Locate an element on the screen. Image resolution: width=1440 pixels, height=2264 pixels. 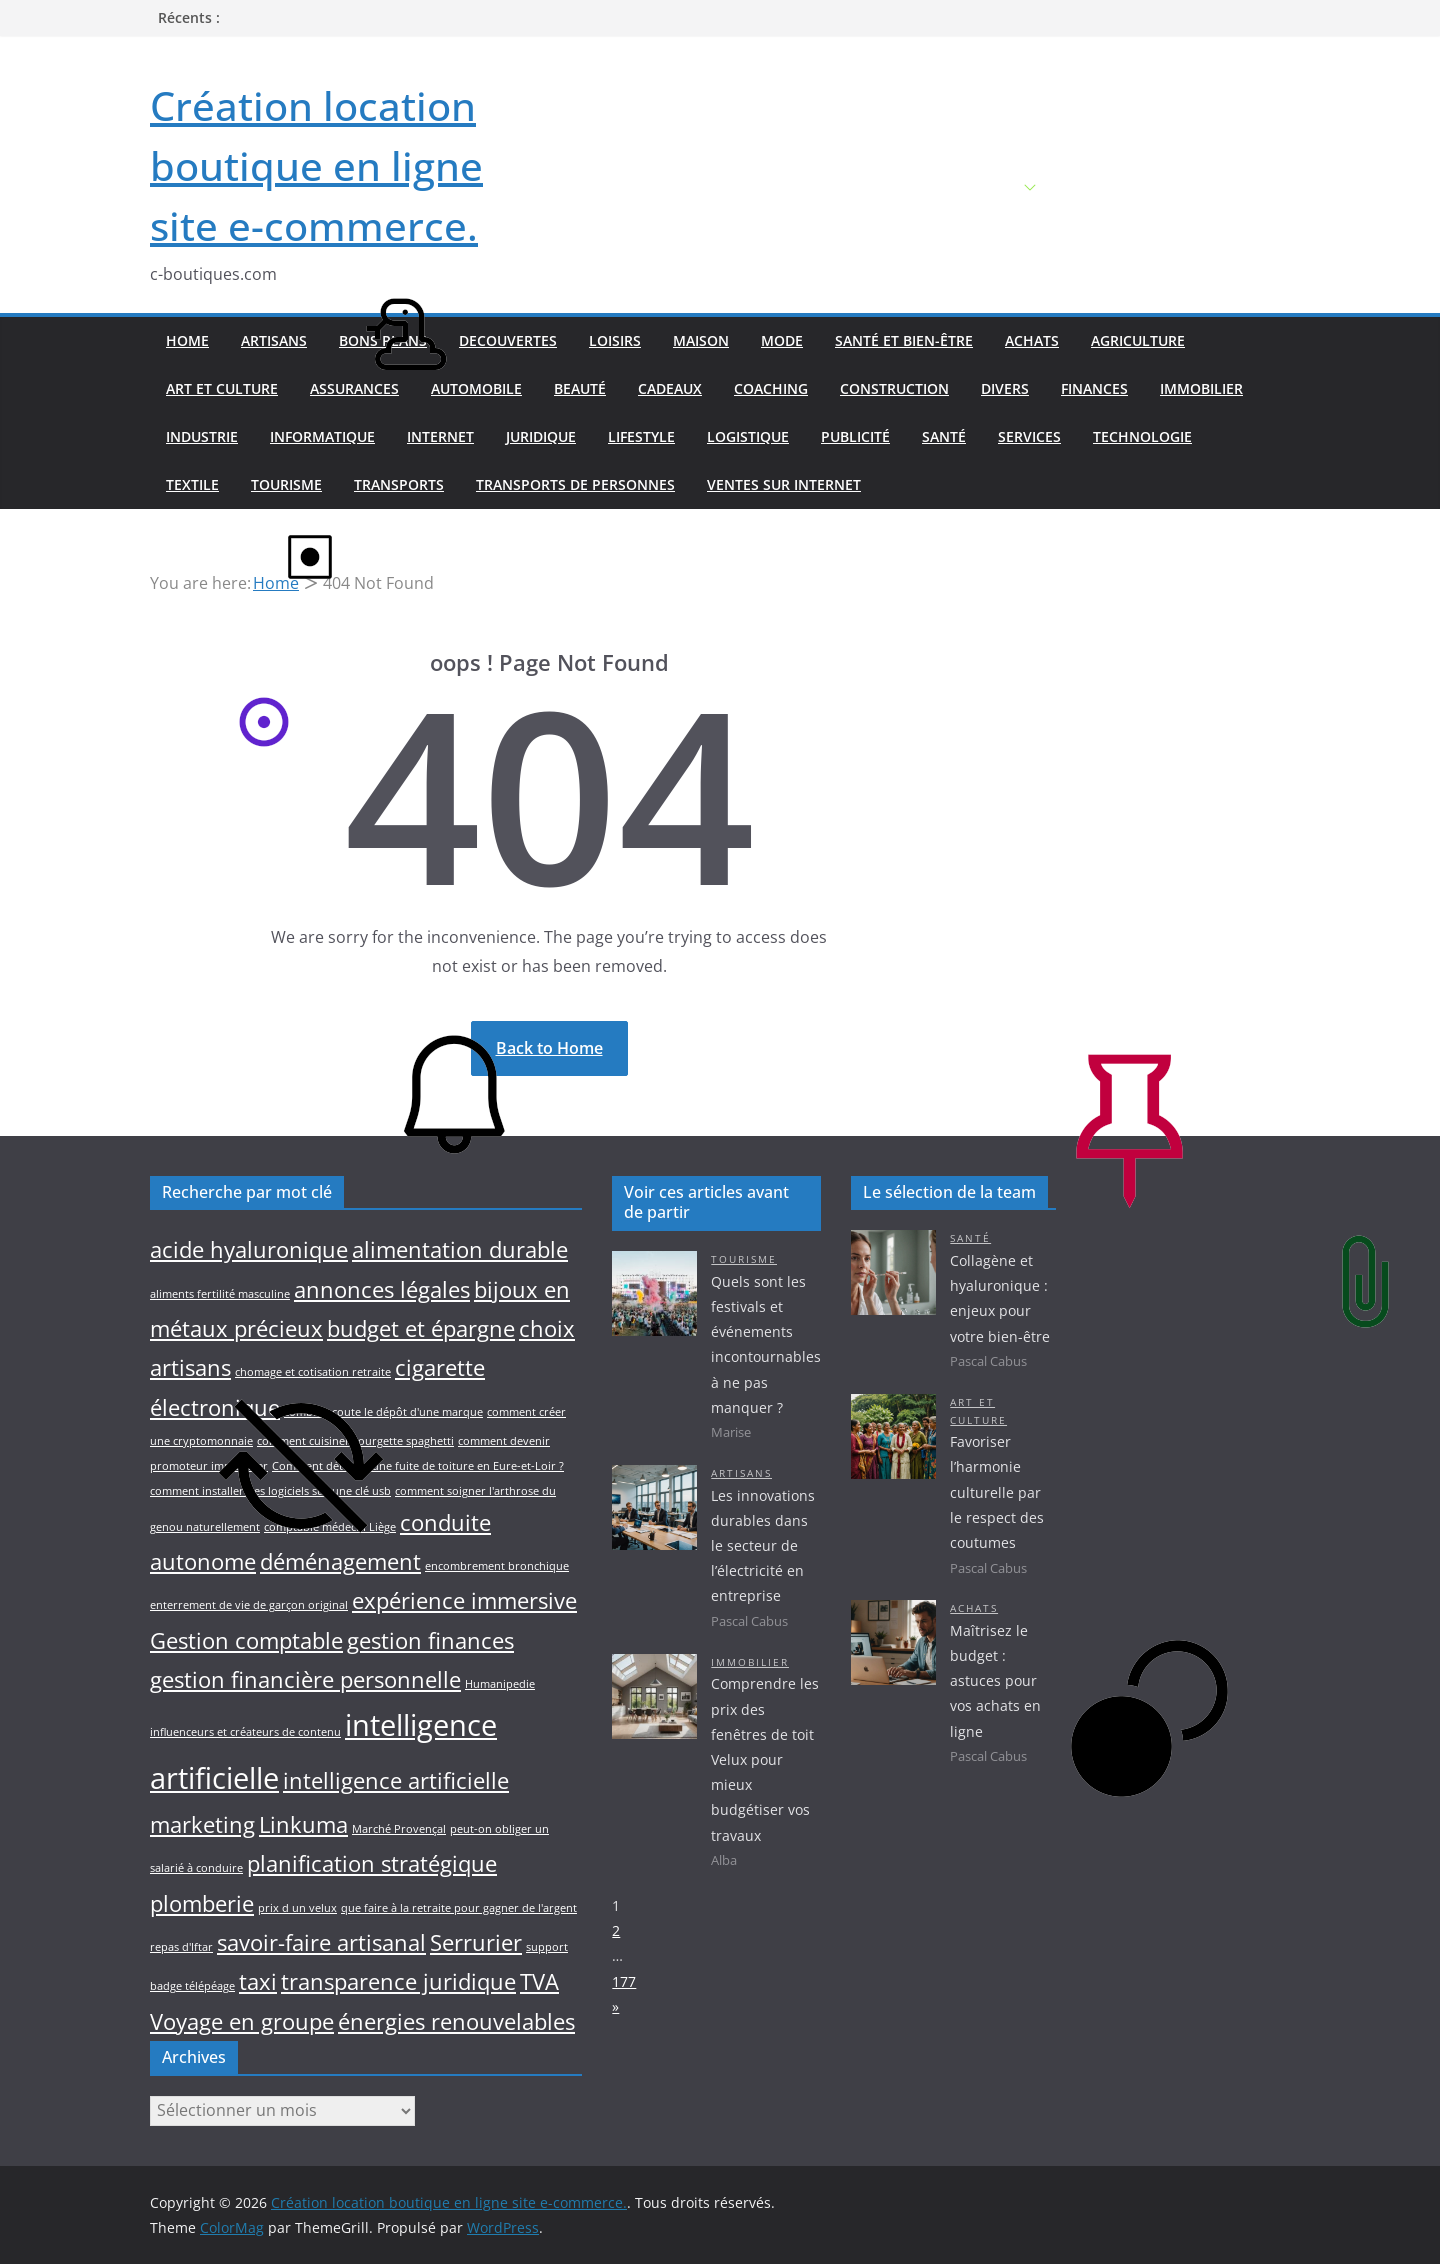
pin item to keep it visible is located at coordinates (1135, 1125).